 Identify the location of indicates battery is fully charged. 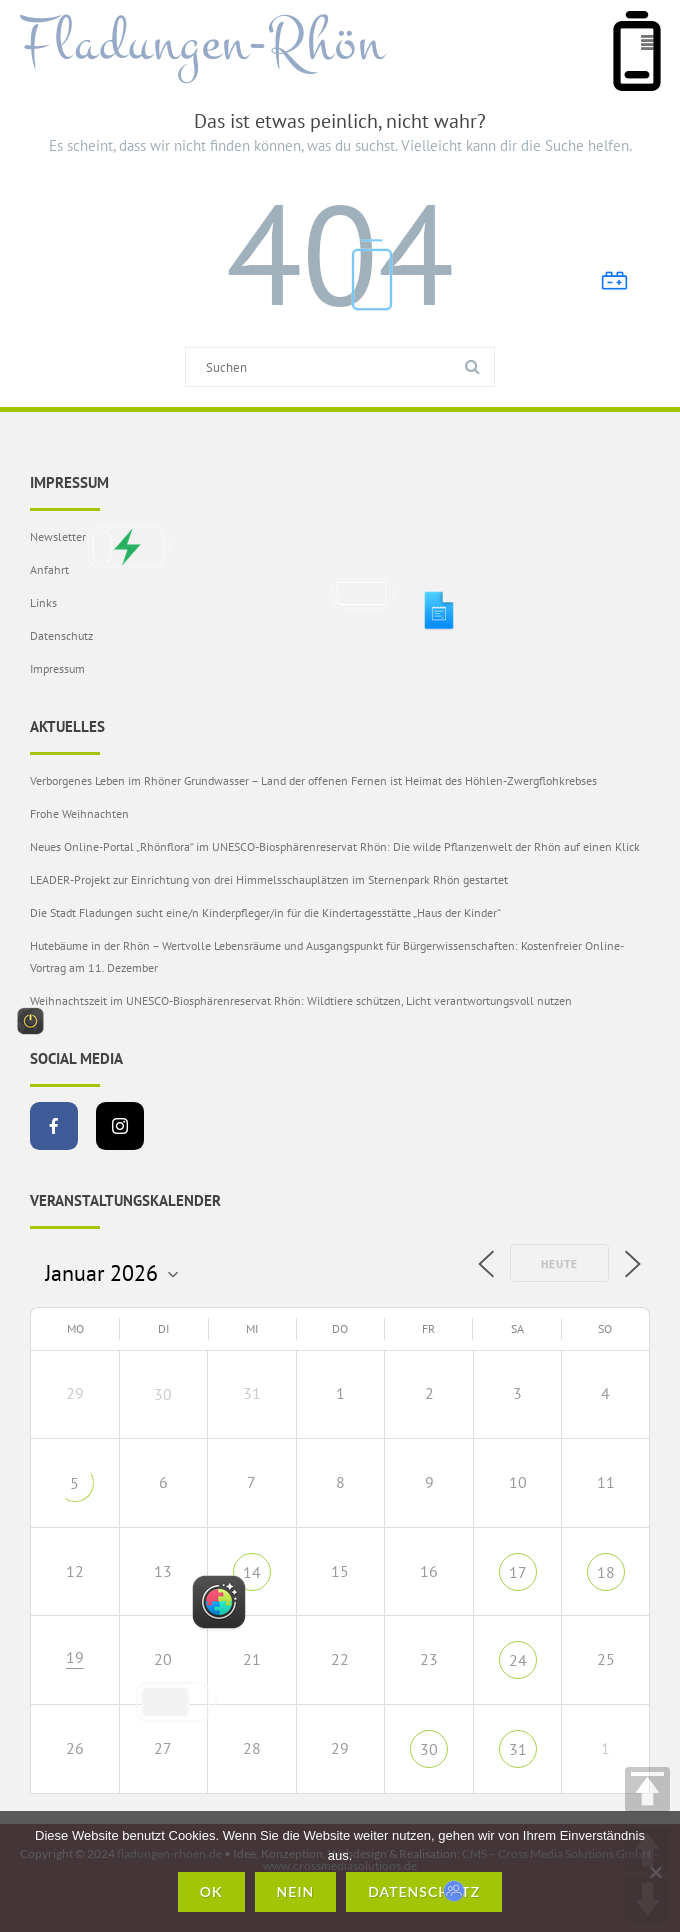
(364, 593).